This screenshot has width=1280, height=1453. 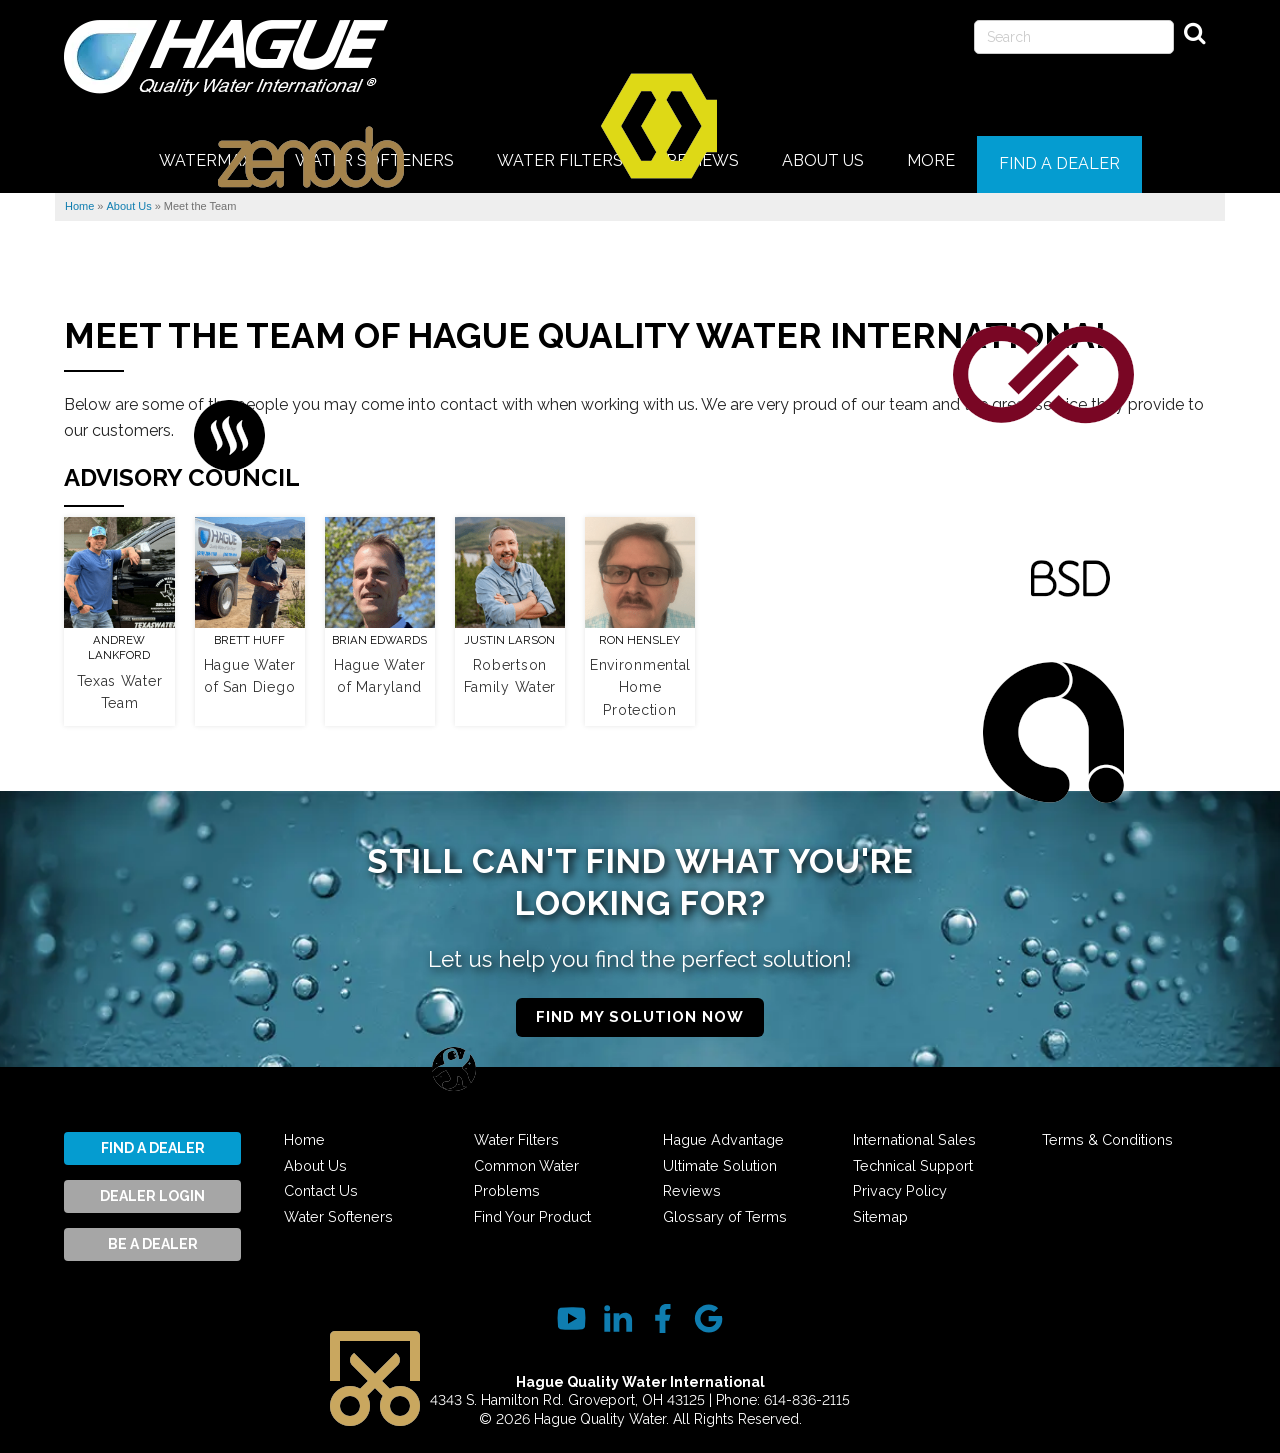 What do you see at coordinates (375, 1376) in the screenshot?
I see `capture a screenshot` at bounding box center [375, 1376].